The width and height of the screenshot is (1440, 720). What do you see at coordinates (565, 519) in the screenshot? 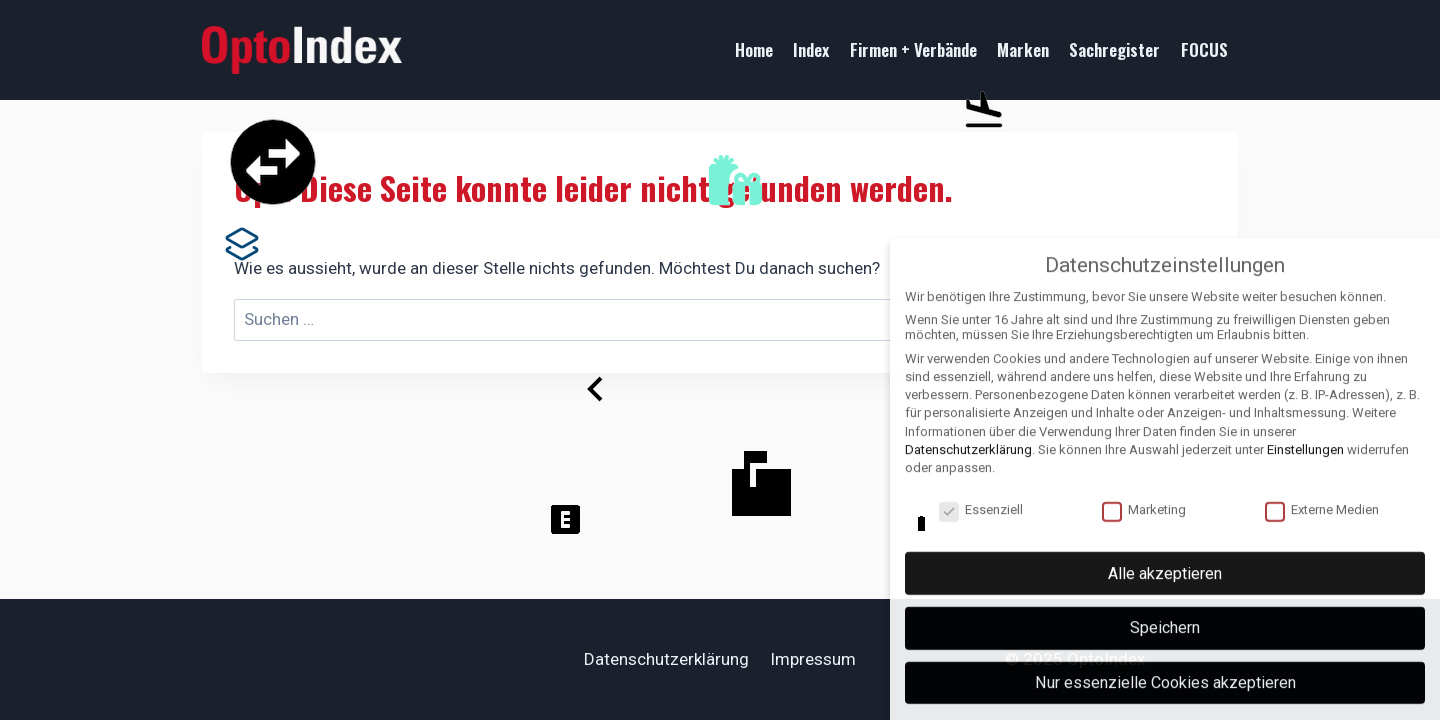
I see `indicates explicit content warning` at bounding box center [565, 519].